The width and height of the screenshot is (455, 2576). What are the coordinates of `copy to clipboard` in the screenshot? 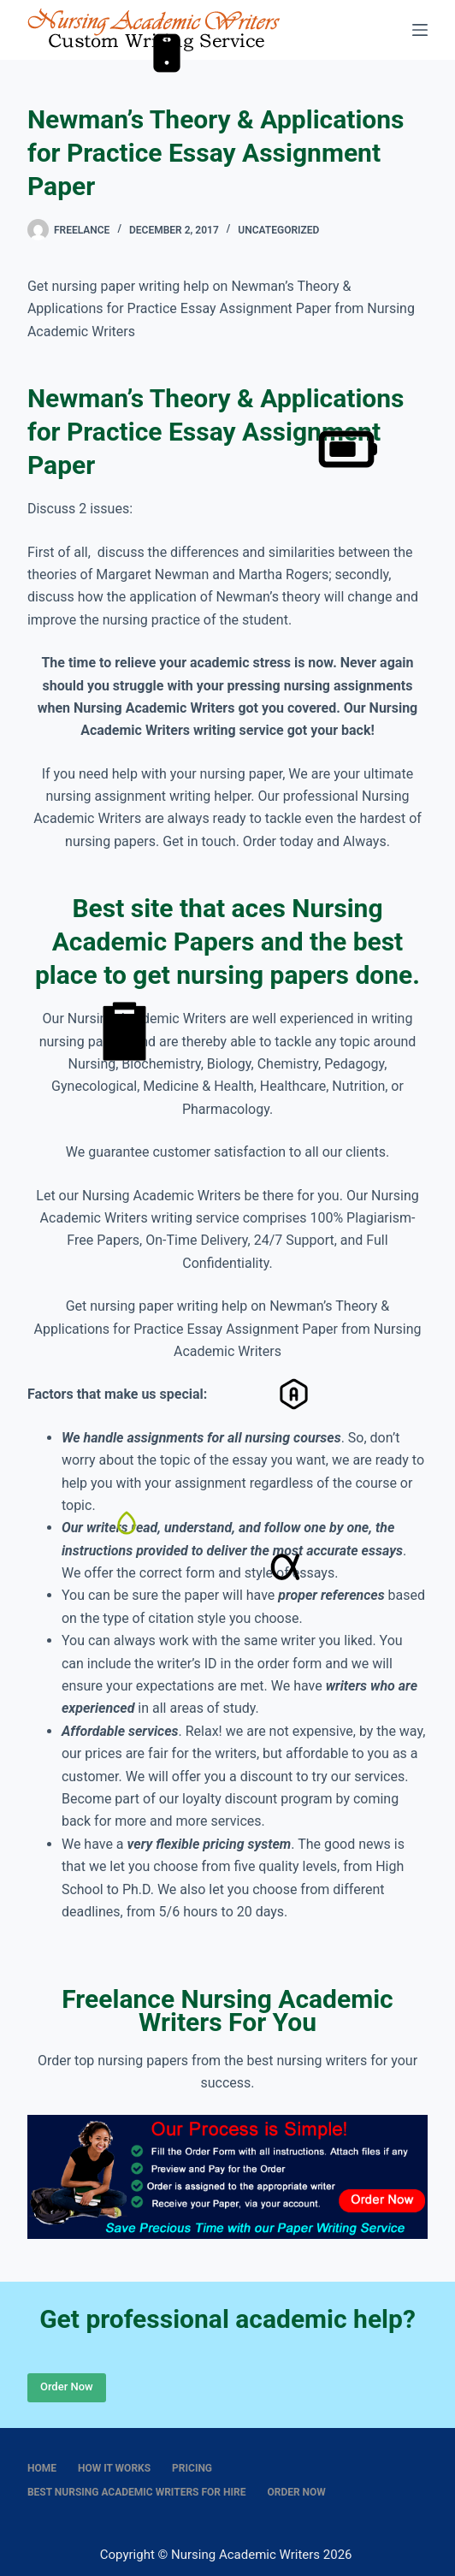 It's located at (124, 1031).